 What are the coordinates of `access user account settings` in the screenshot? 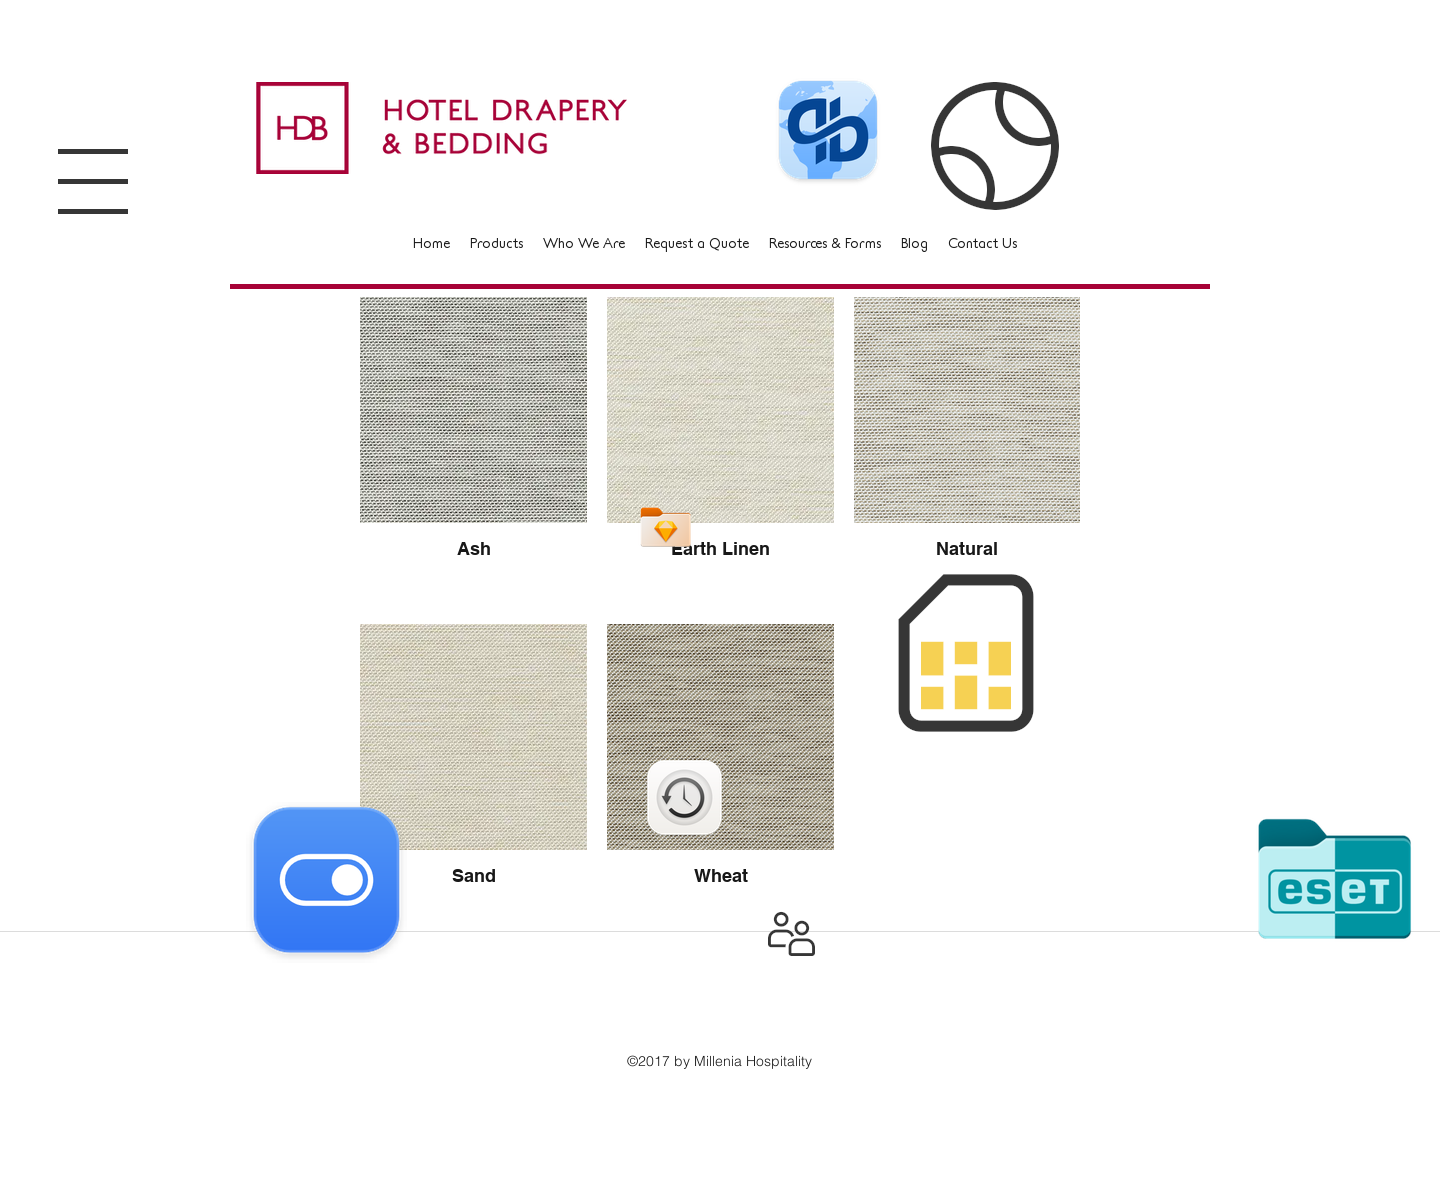 It's located at (791, 932).